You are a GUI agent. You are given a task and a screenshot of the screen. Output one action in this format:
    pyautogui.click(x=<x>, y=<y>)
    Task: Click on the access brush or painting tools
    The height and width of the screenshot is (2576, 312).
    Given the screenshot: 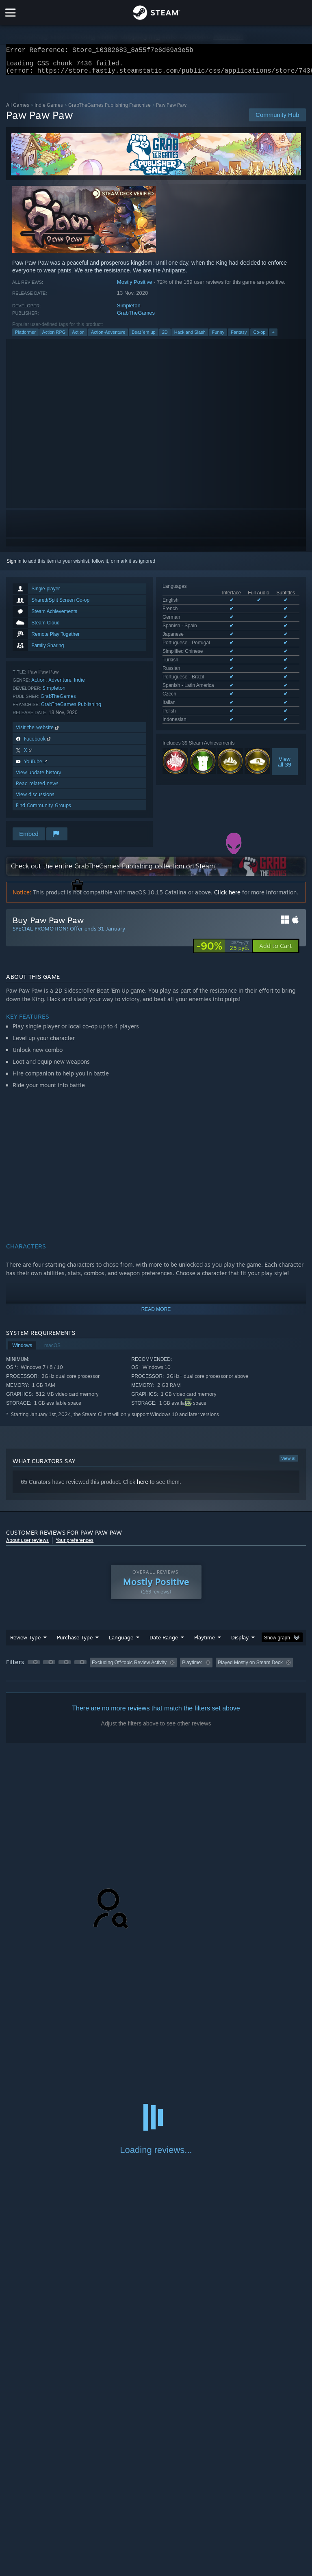 What is the action you would take?
    pyautogui.click(x=77, y=885)
    